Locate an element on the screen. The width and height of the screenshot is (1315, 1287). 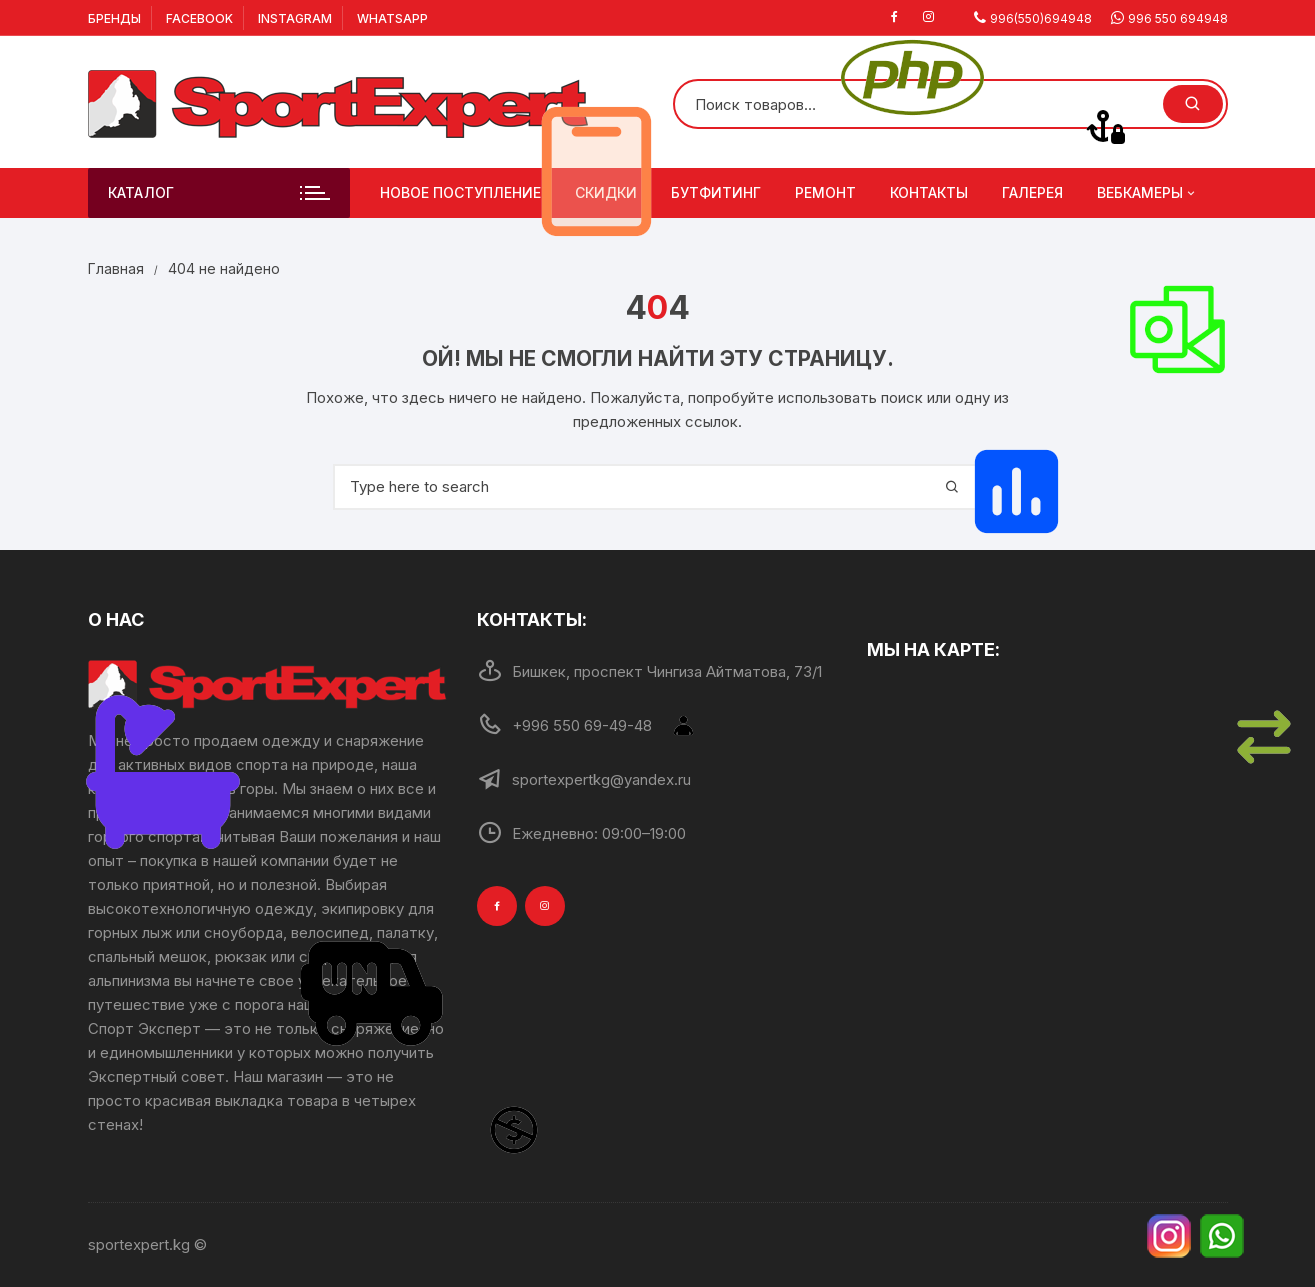
open Microsoft Outlook email is located at coordinates (1177, 329).